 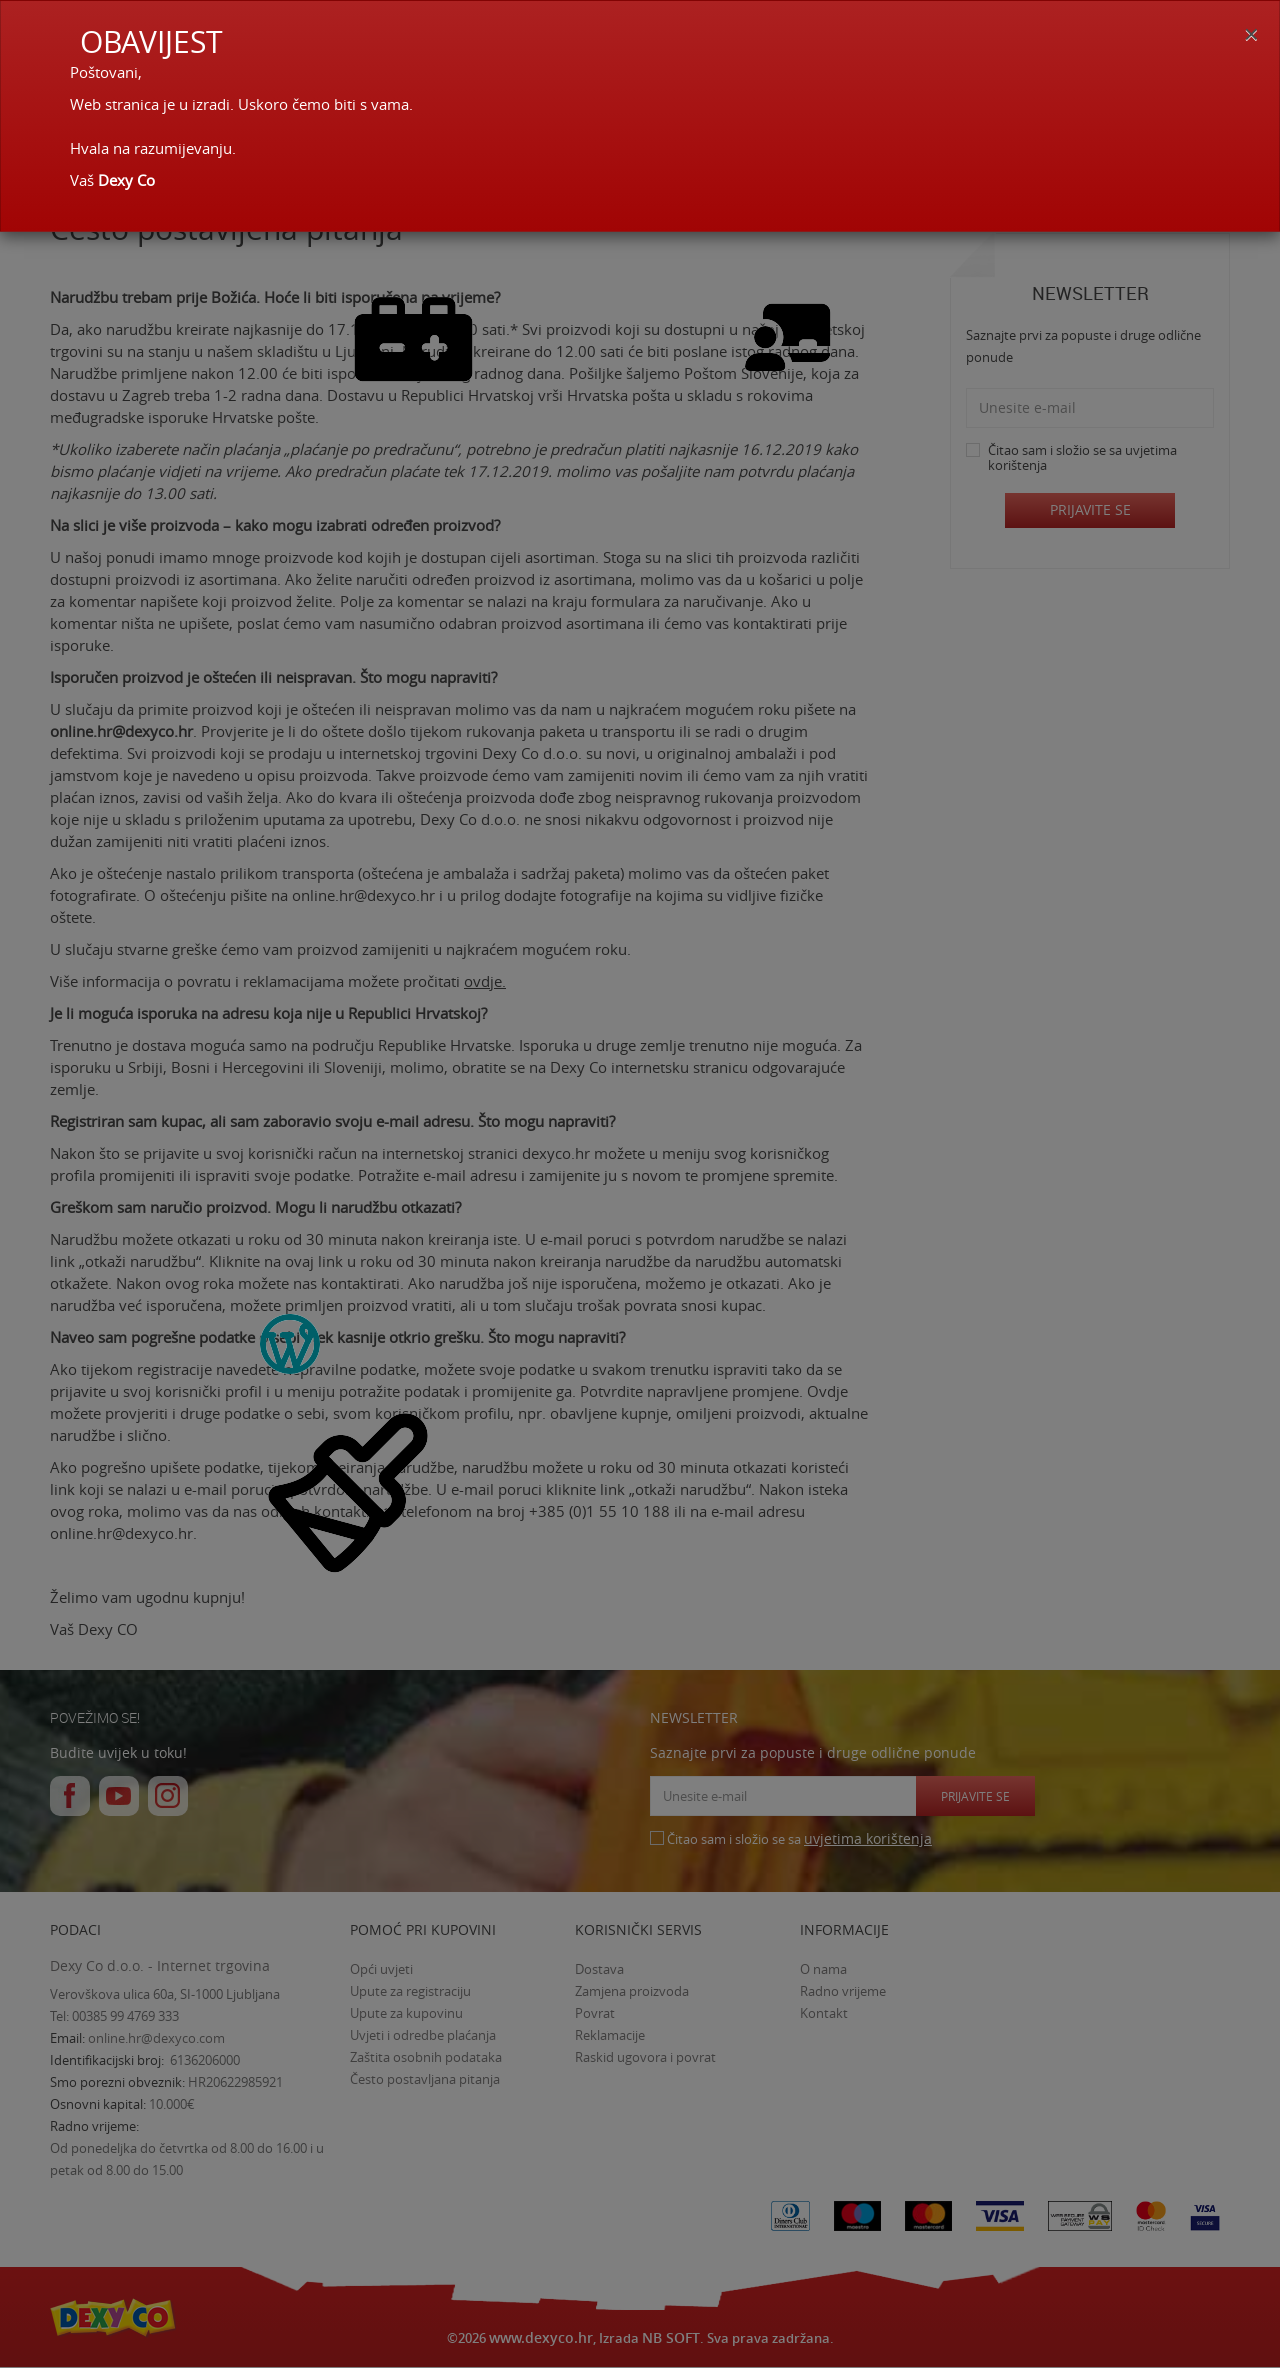 I want to click on access teaching or presentation tools, so click(x=790, y=335).